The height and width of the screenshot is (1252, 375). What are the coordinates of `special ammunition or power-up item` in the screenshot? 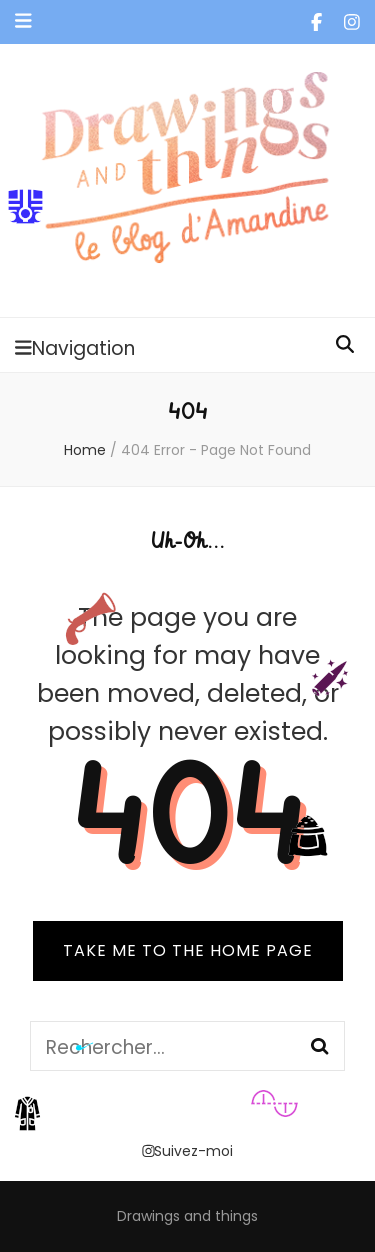 It's located at (329, 678).